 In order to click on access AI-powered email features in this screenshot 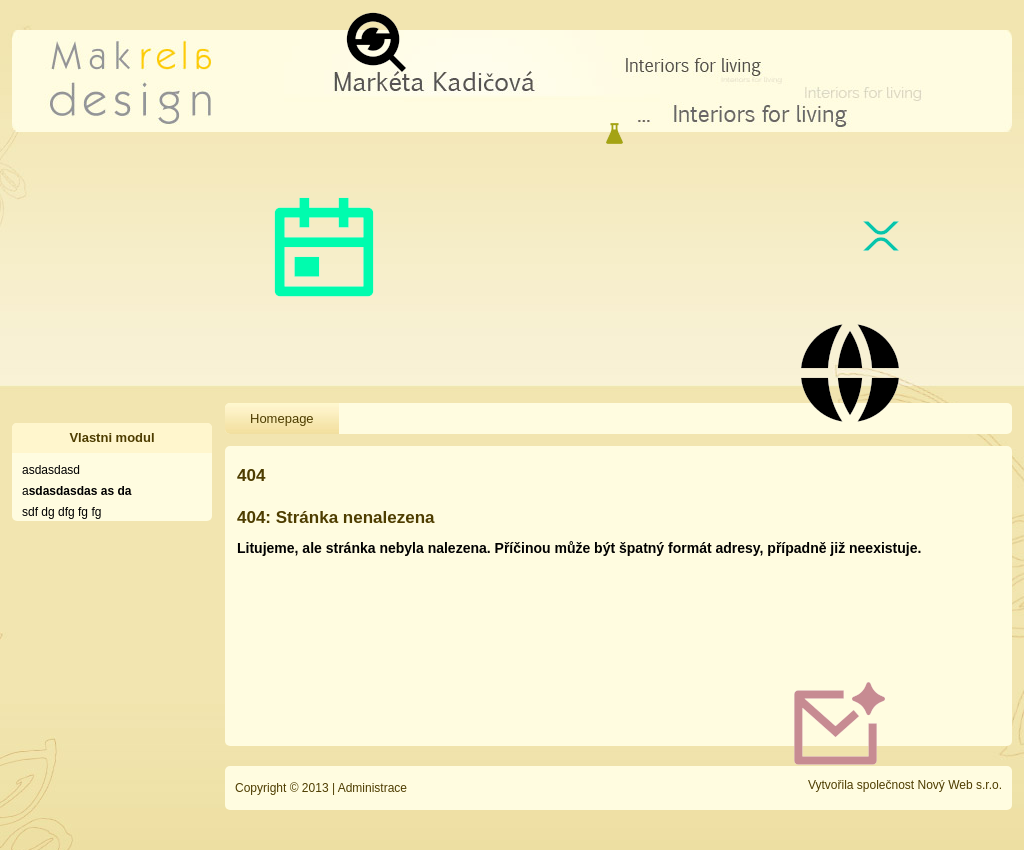, I will do `click(835, 727)`.